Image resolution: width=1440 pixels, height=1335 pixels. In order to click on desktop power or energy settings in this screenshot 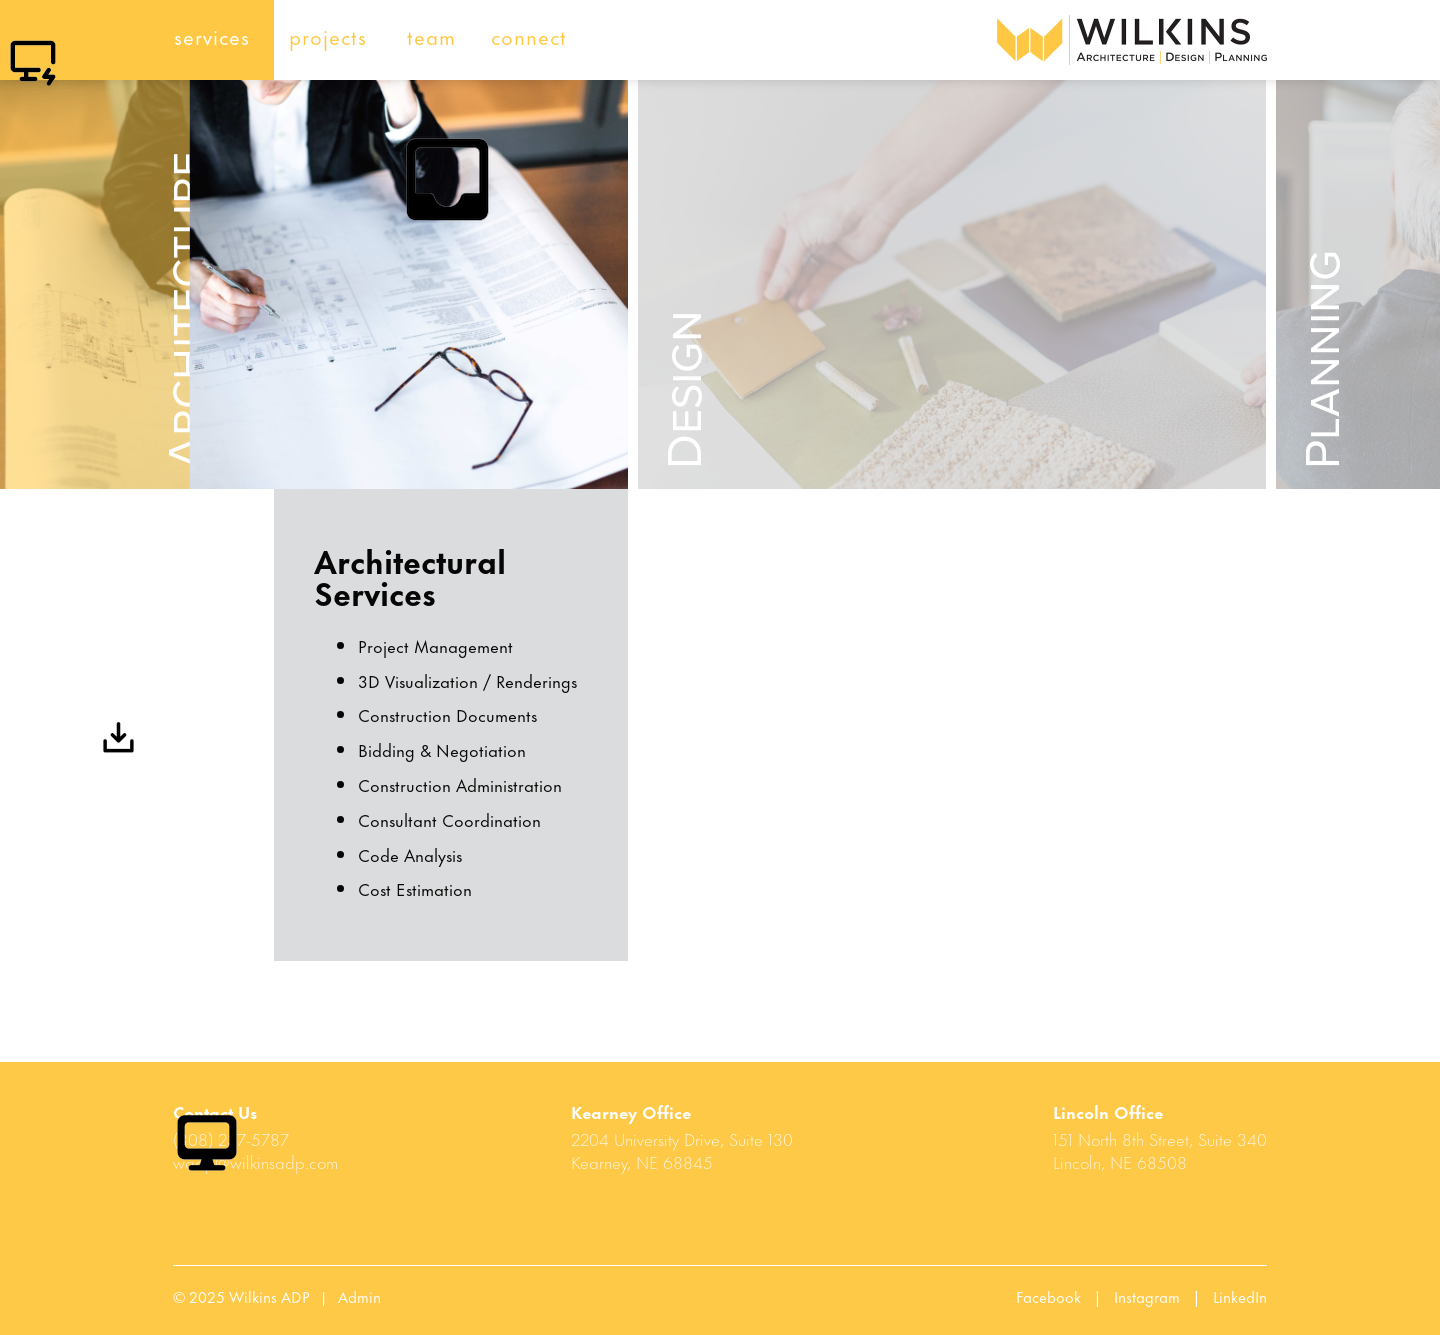, I will do `click(33, 61)`.